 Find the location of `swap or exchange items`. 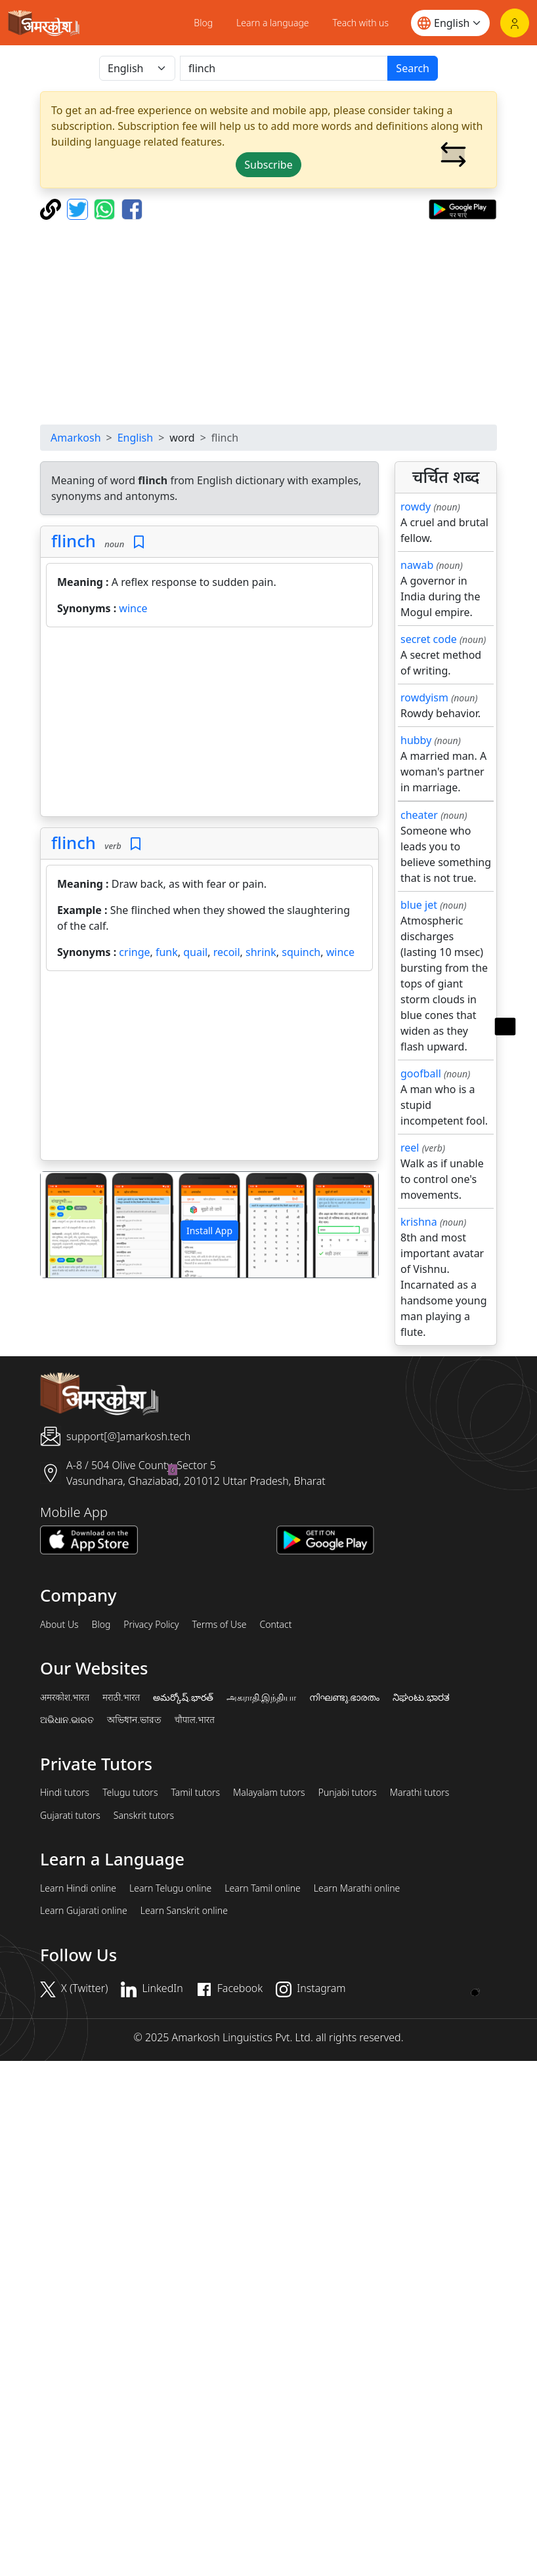

swap or exchange items is located at coordinates (453, 154).